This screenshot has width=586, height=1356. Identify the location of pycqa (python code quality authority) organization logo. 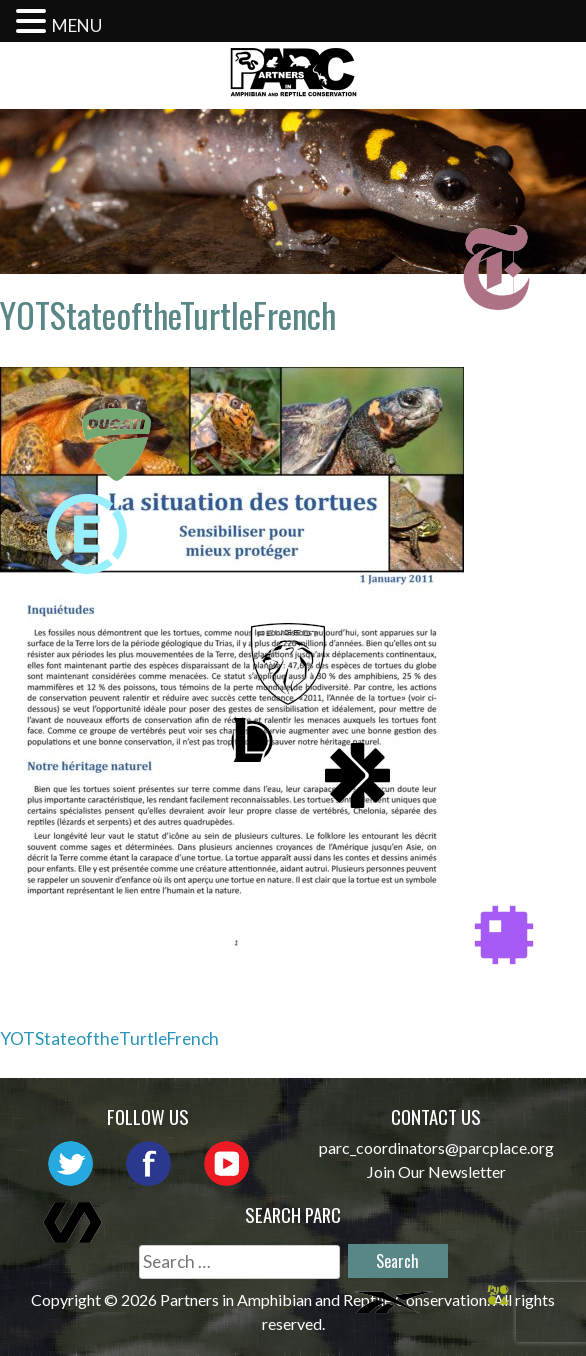
(498, 1295).